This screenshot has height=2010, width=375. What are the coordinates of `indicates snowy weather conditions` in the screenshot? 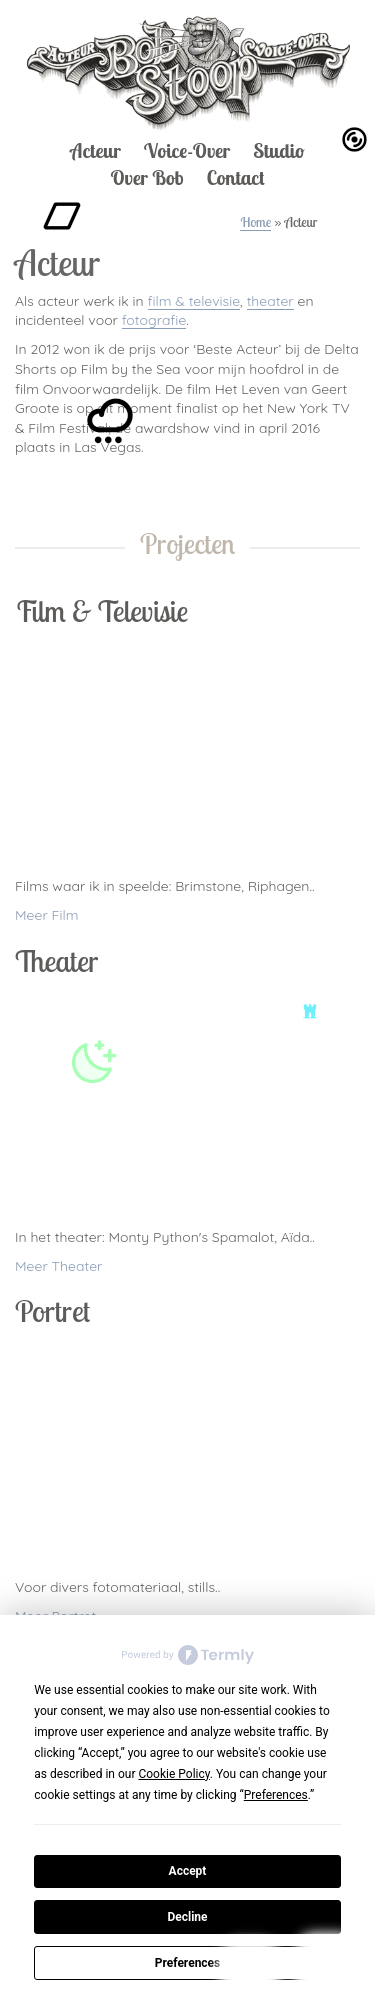 It's located at (110, 423).